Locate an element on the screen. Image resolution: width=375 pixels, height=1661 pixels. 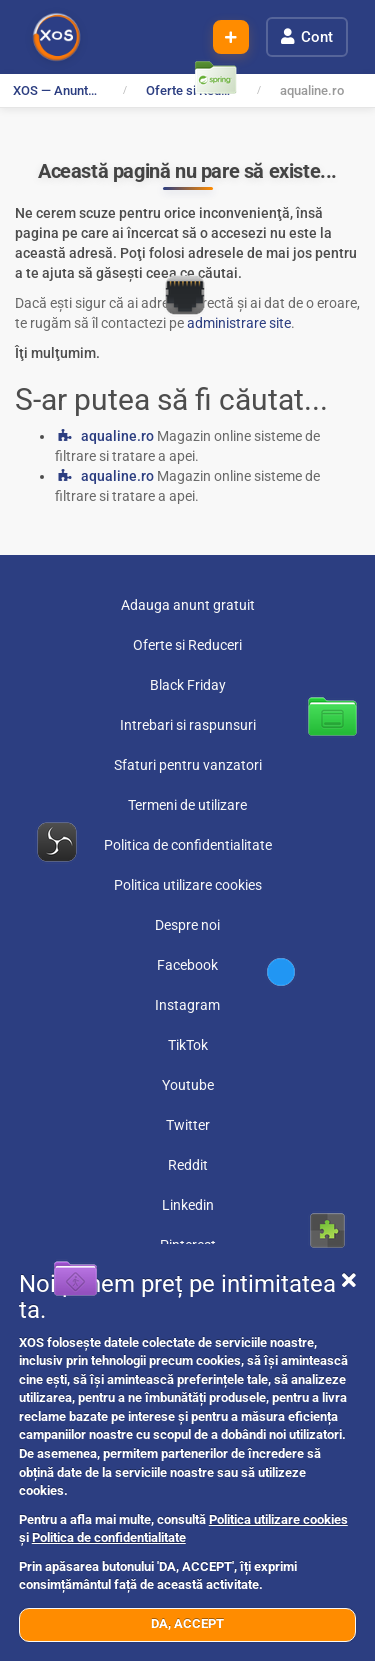
access public or shared folder is located at coordinates (75, 1278).